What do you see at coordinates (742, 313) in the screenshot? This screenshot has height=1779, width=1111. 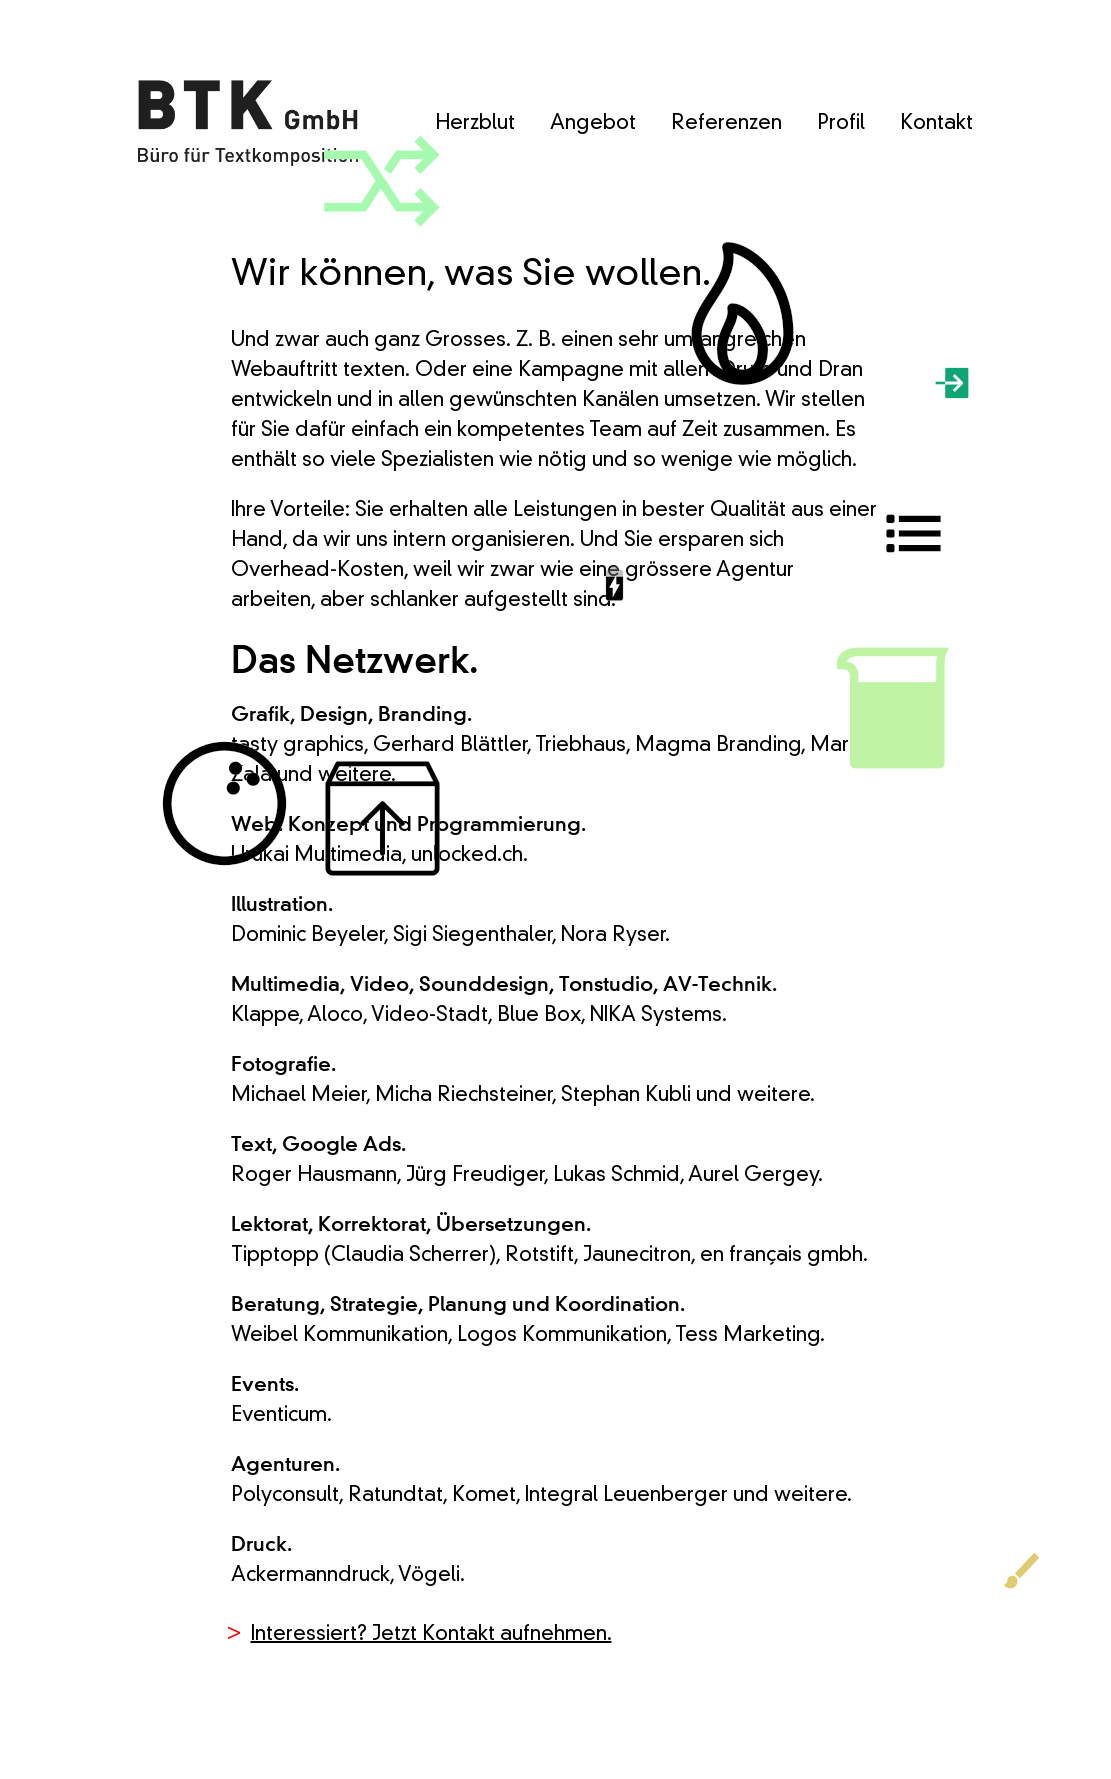 I see `view trending or hot content` at bounding box center [742, 313].